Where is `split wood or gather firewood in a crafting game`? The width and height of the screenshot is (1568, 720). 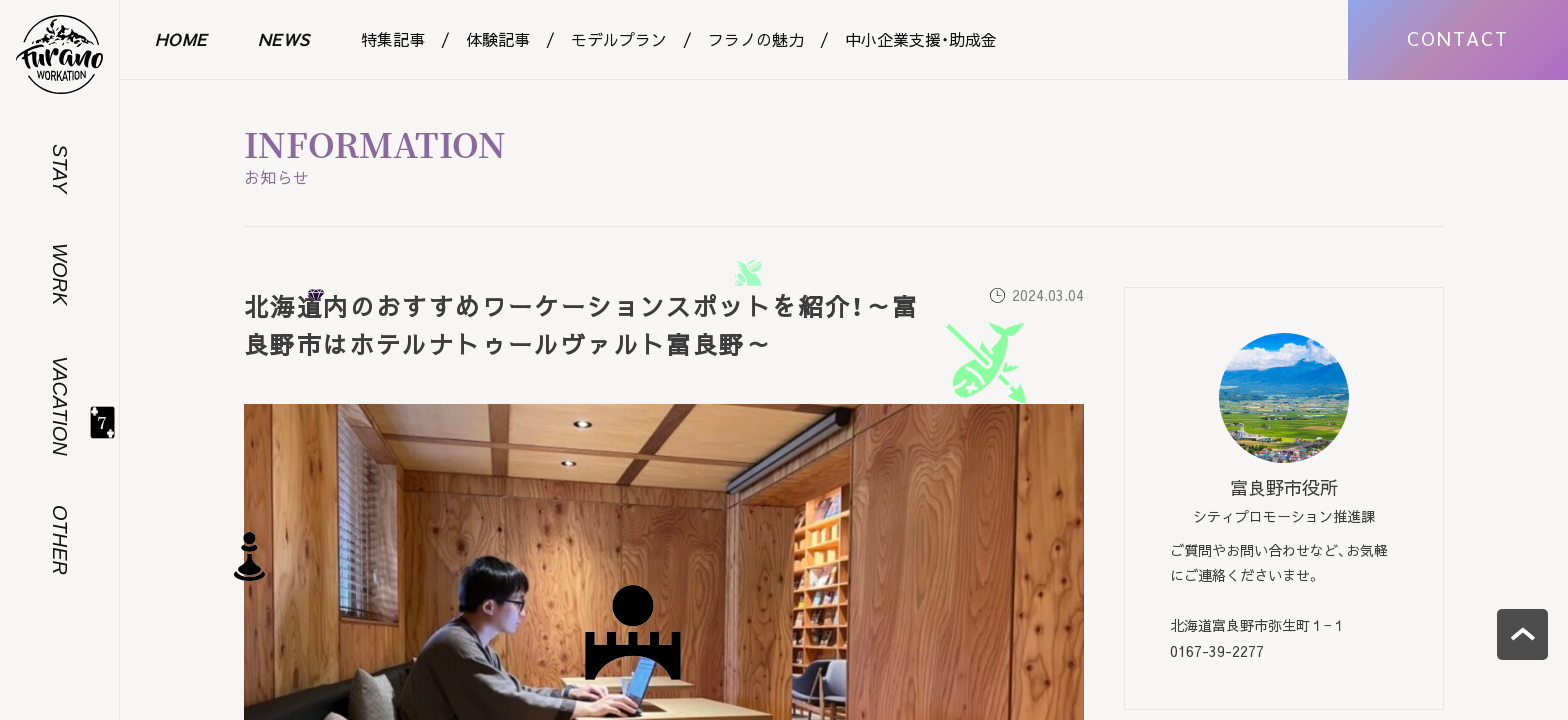 split wood or gather firewood in a crafting game is located at coordinates (748, 273).